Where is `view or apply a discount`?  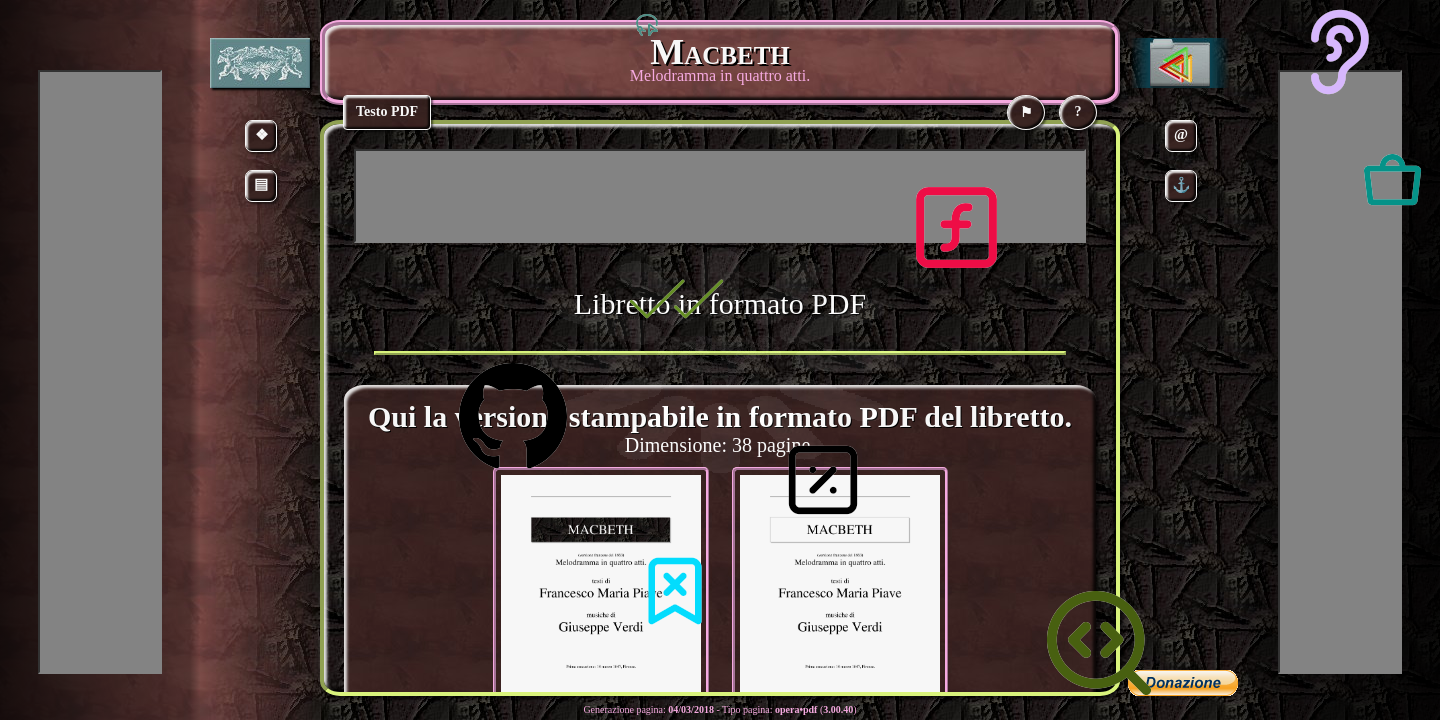
view or apply a discount is located at coordinates (823, 480).